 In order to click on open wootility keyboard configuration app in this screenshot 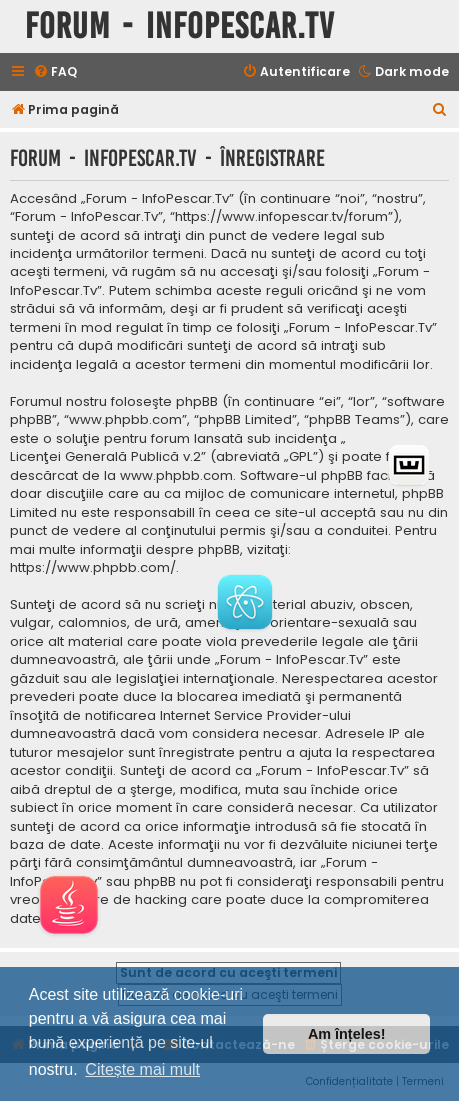, I will do `click(409, 465)`.